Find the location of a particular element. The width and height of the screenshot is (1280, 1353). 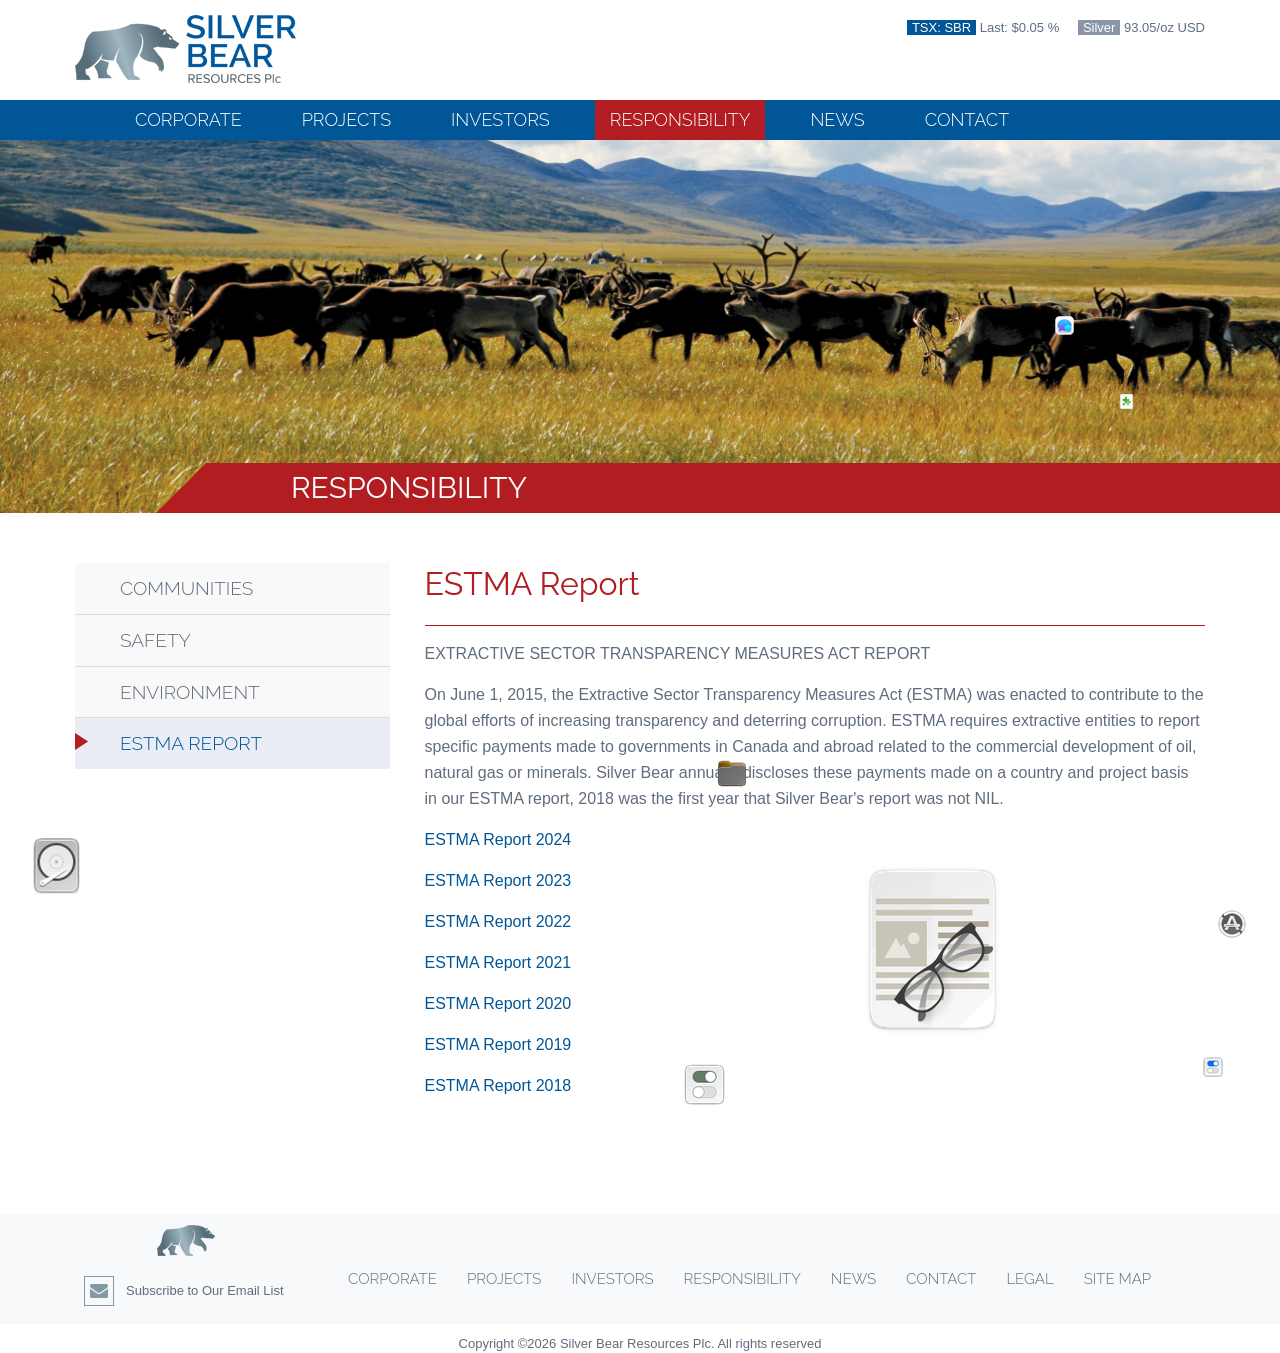

an add-on or plugin file type is located at coordinates (1126, 401).